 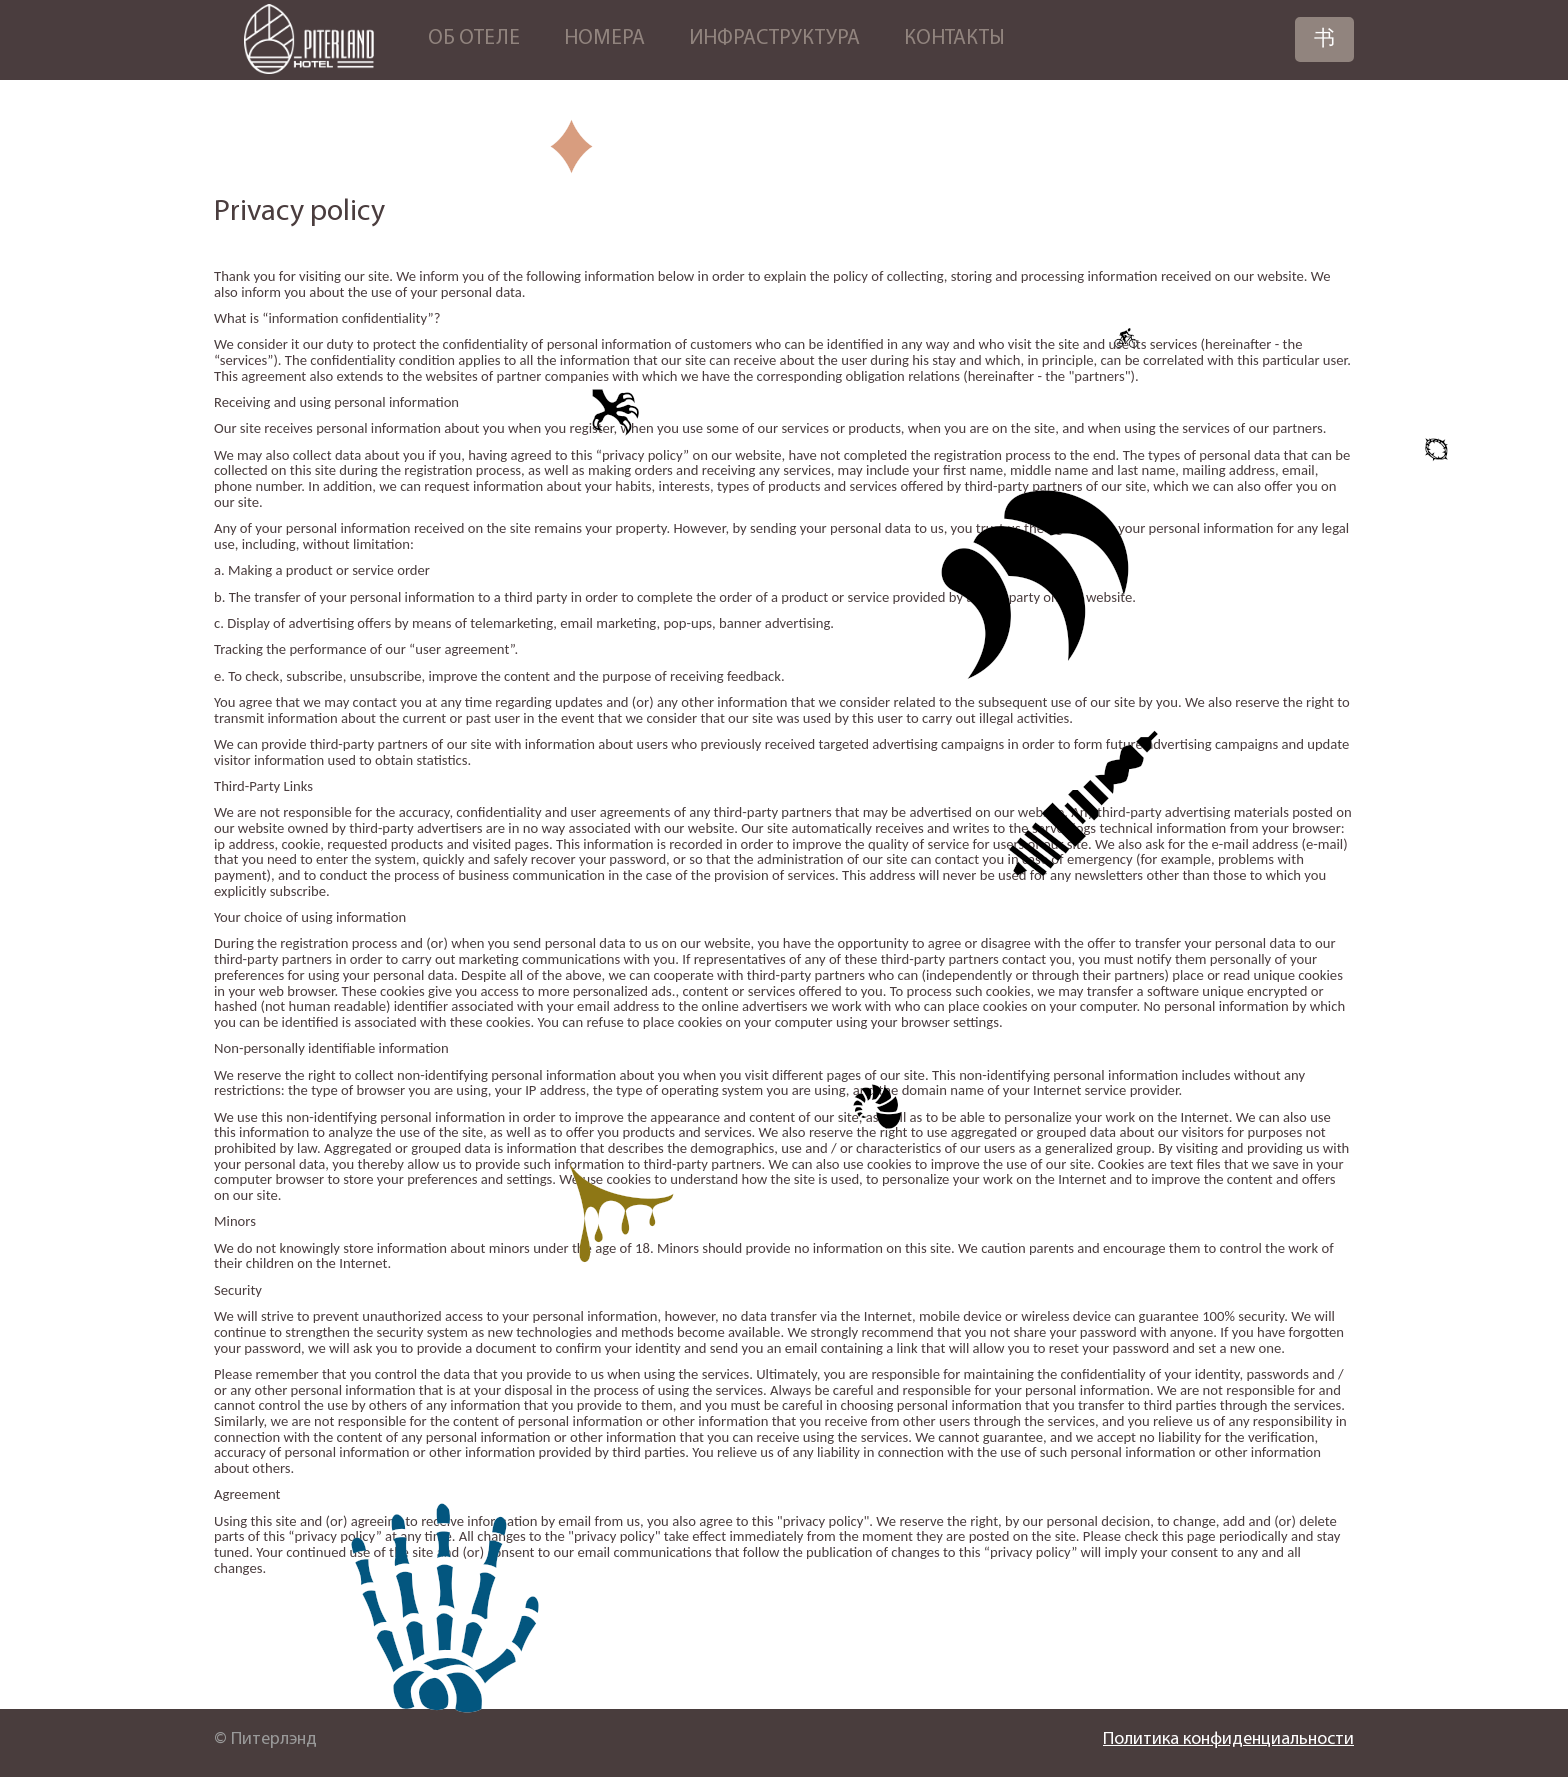 What do you see at coordinates (877, 1107) in the screenshot?
I see `access cooking or food preparation menu` at bounding box center [877, 1107].